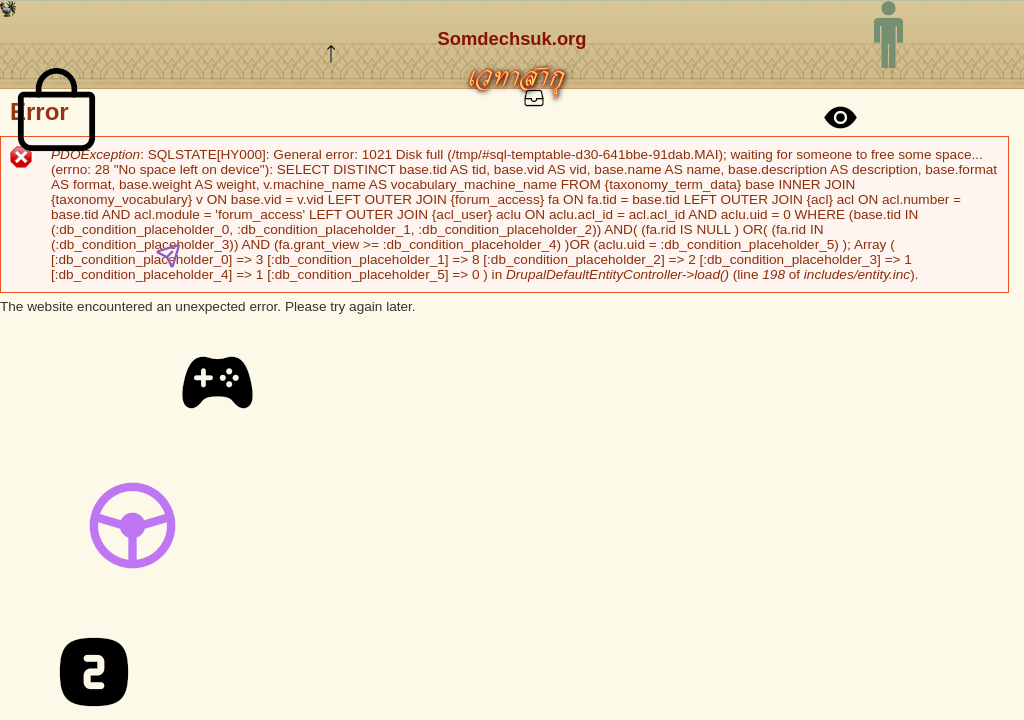  Describe the element at coordinates (217, 382) in the screenshot. I see `access gaming features or settings` at that location.